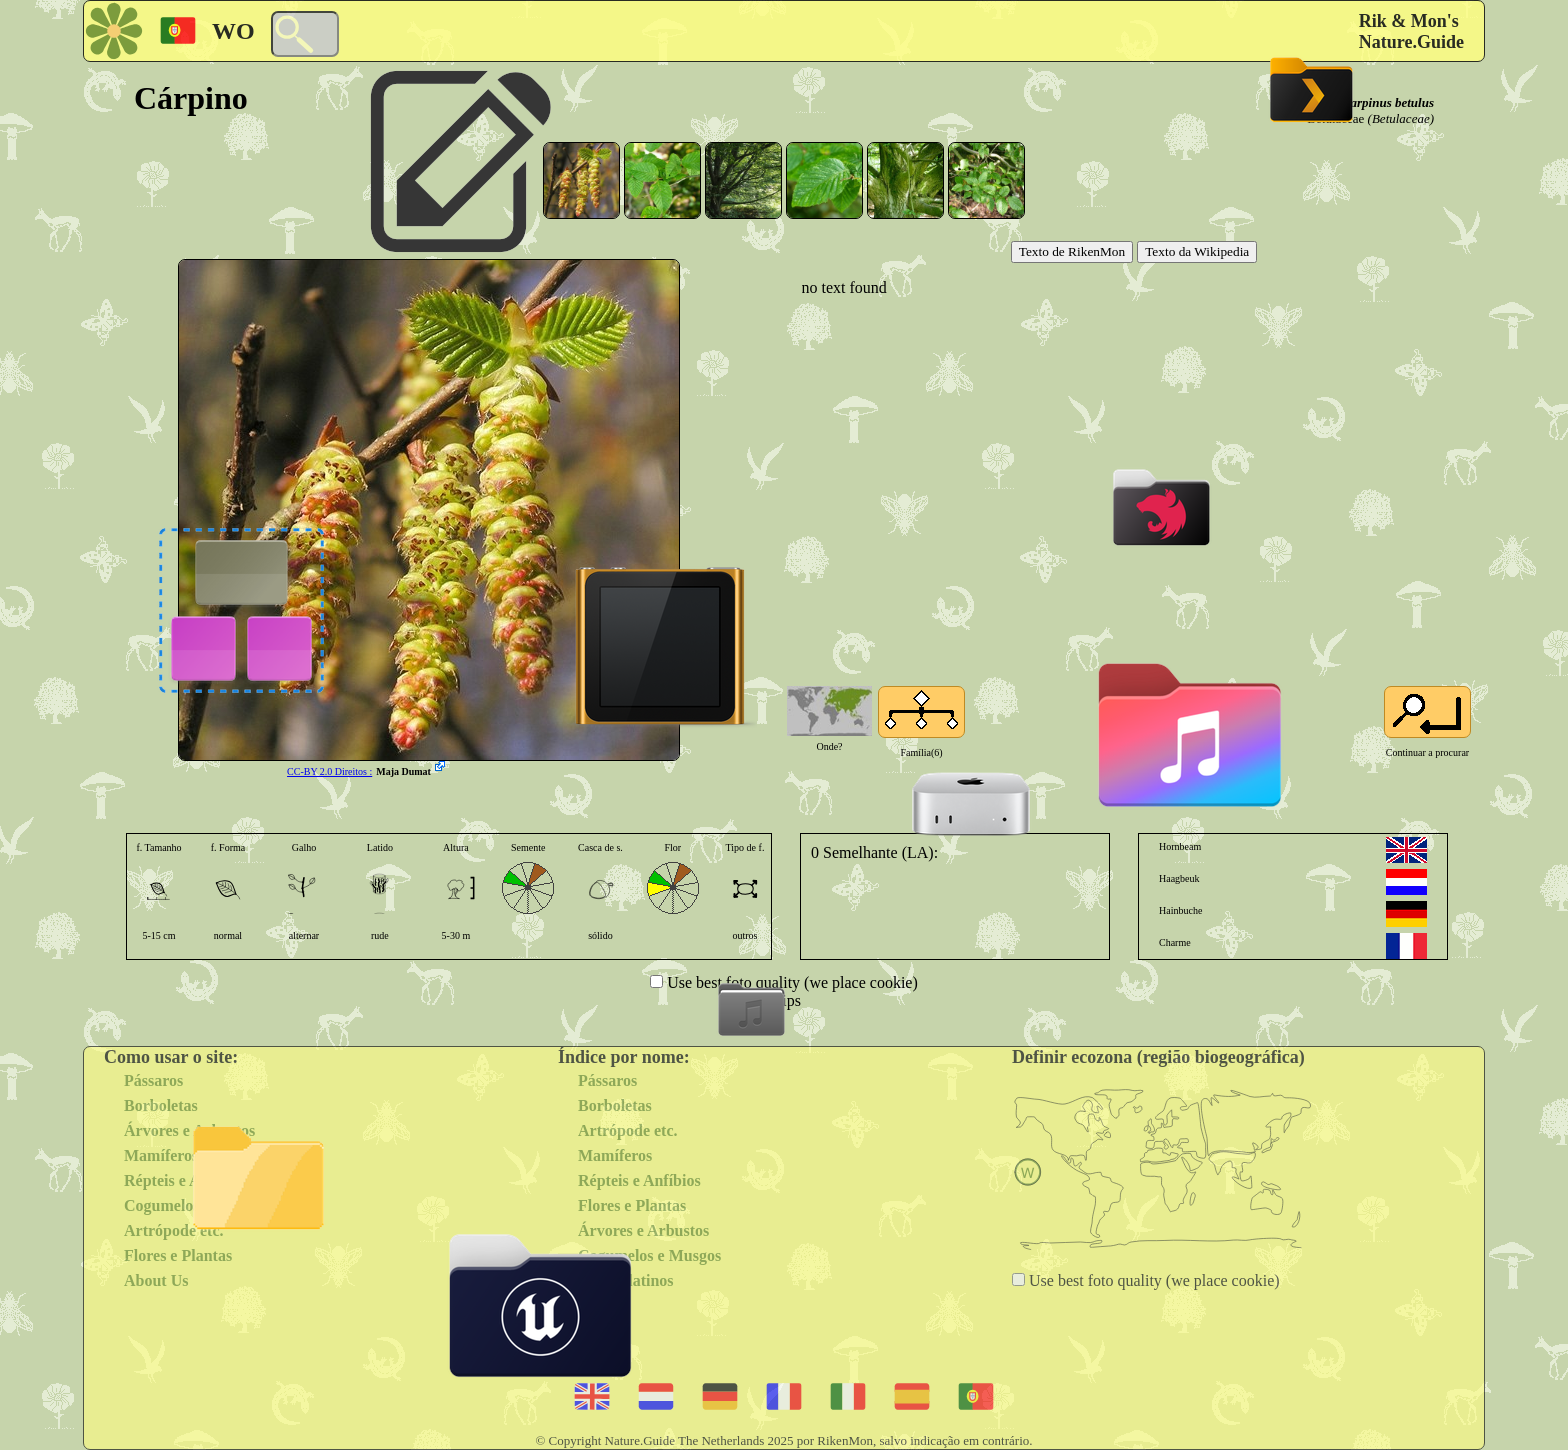  What do you see at coordinates (1311, 92) in the screenshot?
I see `open plex media server files` at bounding box center [1311, 92].